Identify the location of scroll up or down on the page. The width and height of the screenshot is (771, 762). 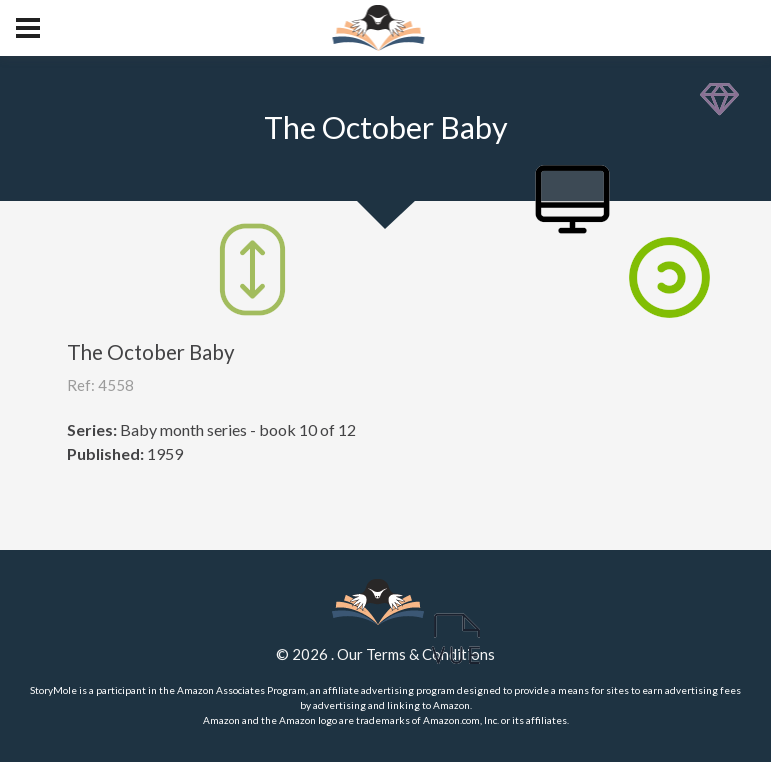
(252, 269).